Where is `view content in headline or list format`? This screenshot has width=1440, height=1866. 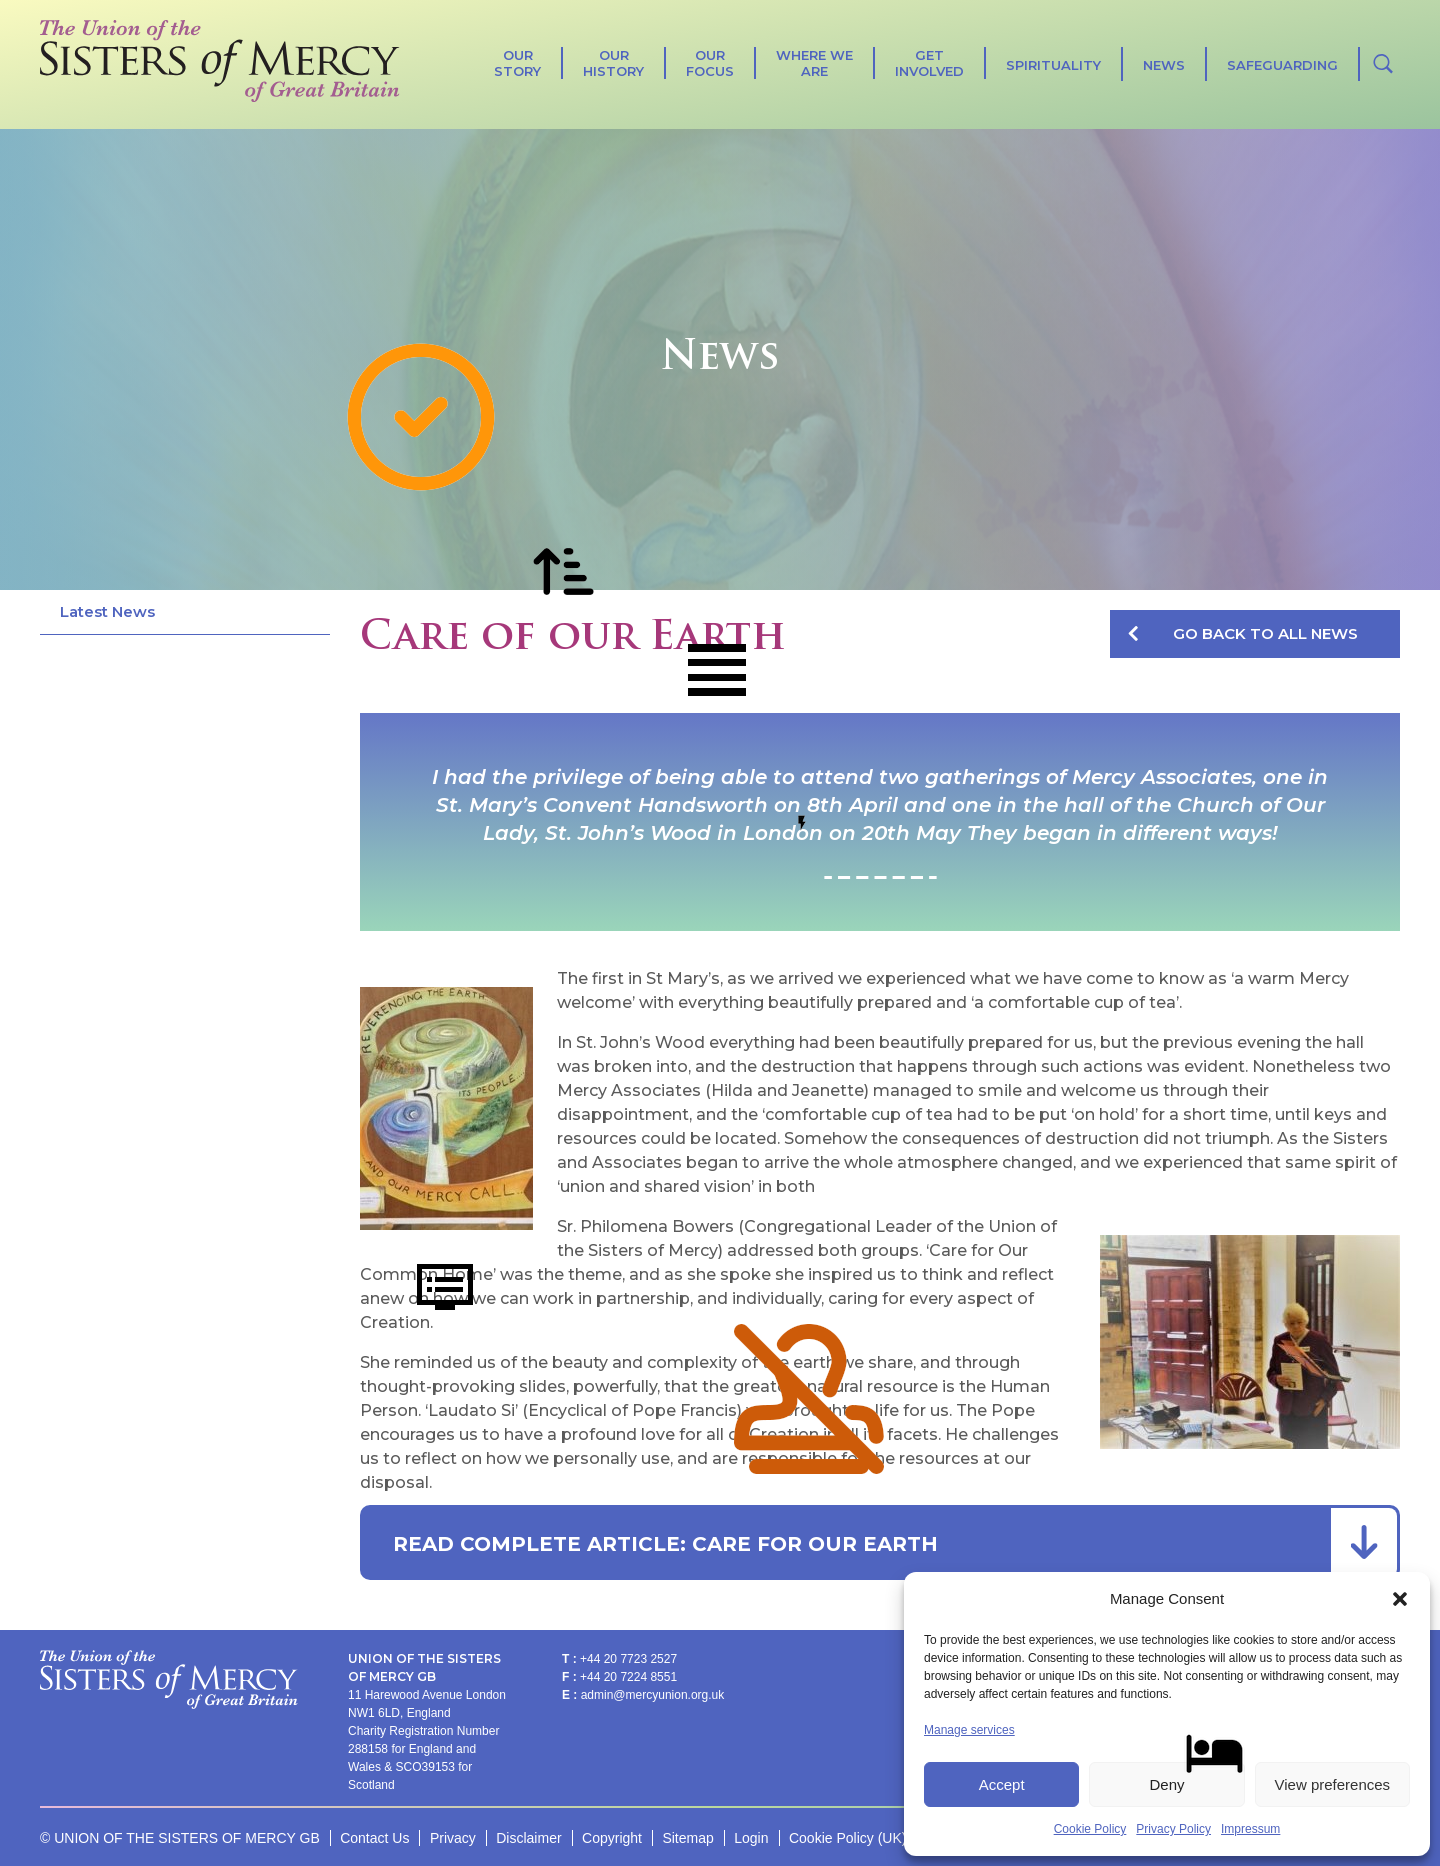 view content in headline or list format is located at coordinates (717, 670).